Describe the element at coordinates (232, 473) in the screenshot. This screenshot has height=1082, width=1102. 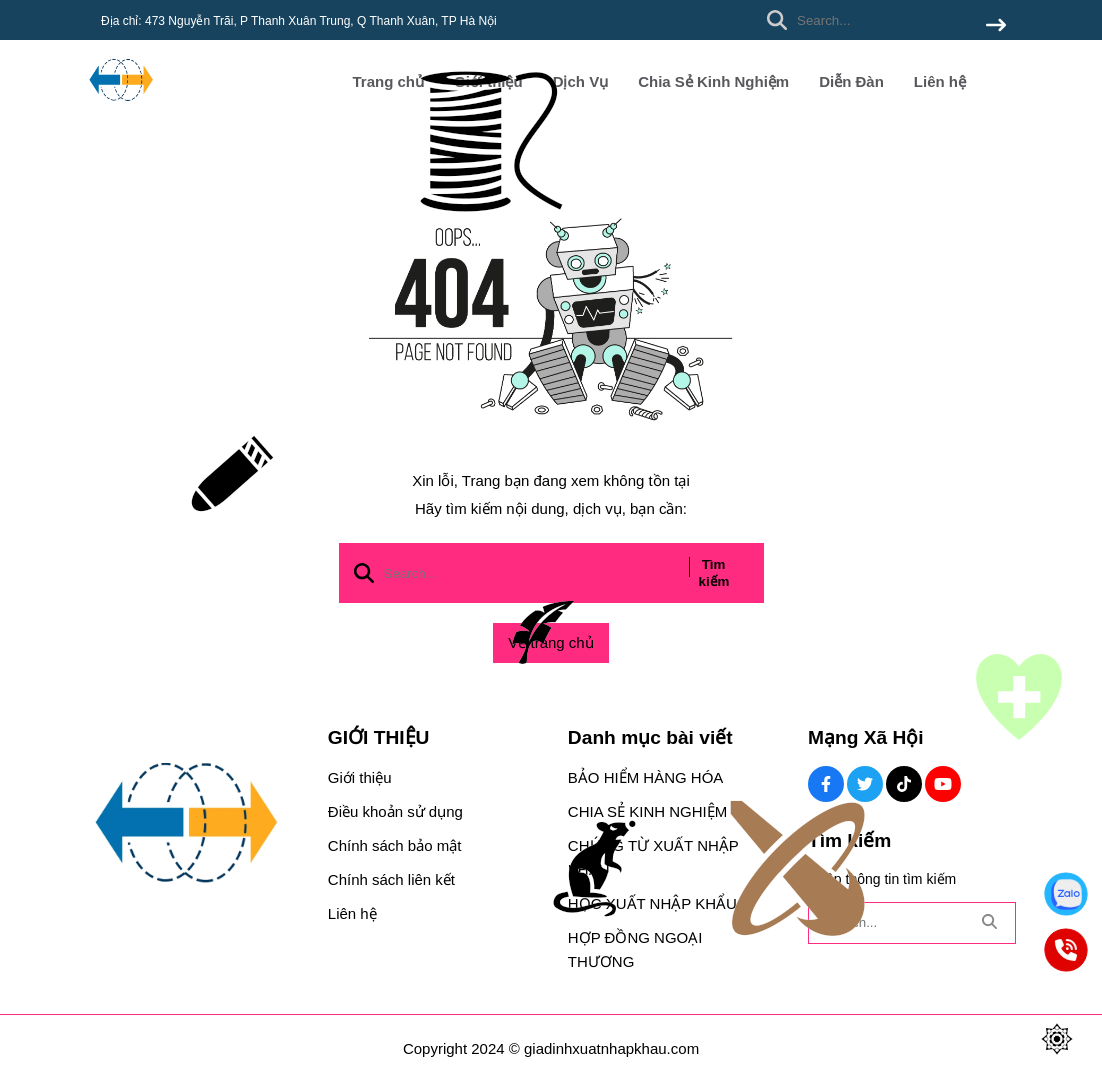
I see `ammunition or weaponry item in a game inventory` at that location.